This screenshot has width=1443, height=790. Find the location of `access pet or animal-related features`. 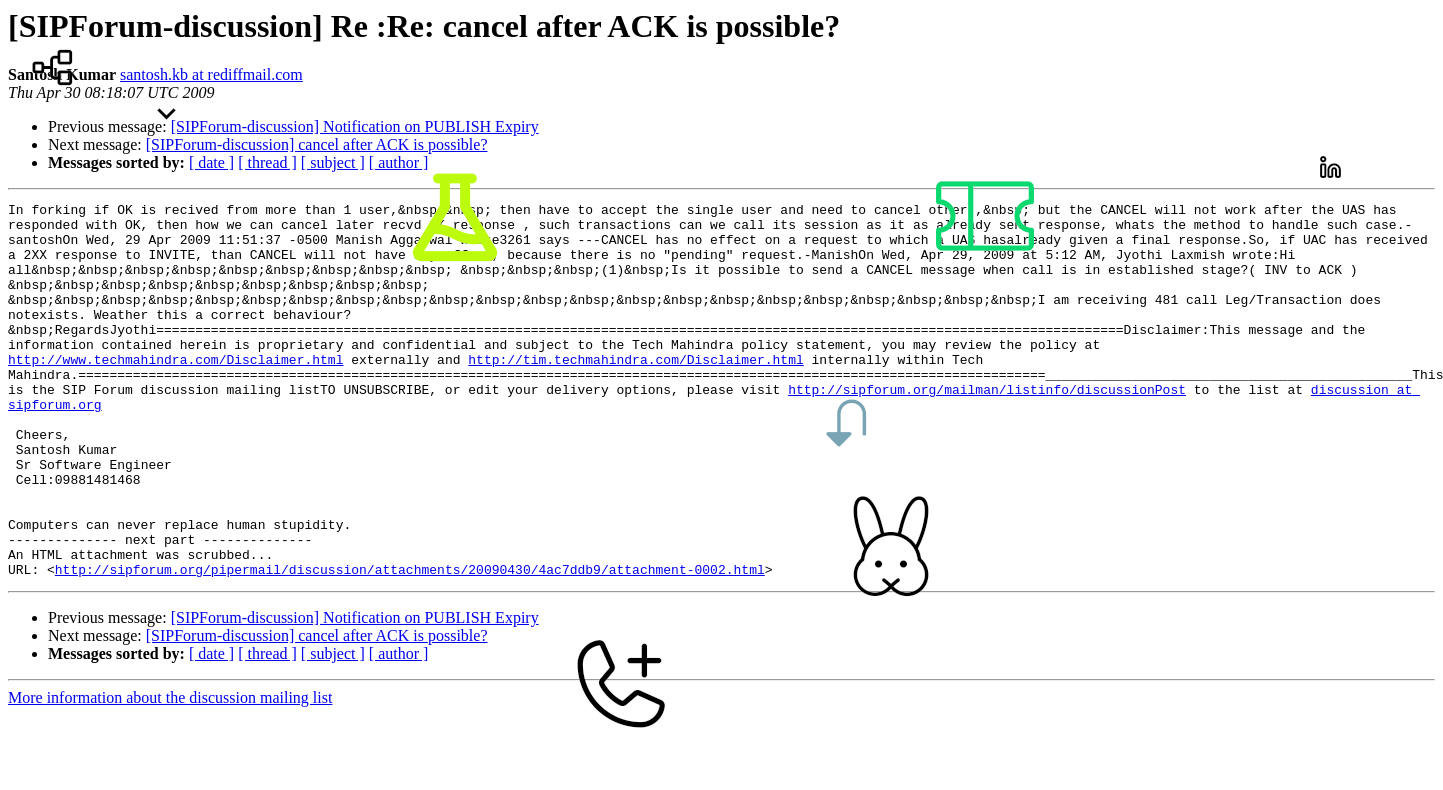

access pet or animal-related features is located at coordinates (891, 548).